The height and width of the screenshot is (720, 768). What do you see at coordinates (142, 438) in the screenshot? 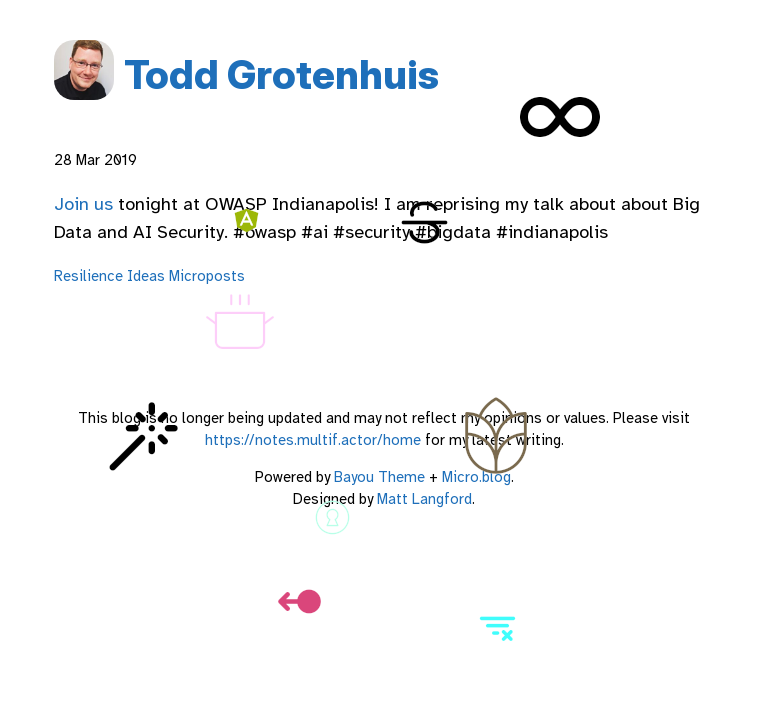
I see `apply magic or auto-enhance effects` at bounding box center [142, 438].